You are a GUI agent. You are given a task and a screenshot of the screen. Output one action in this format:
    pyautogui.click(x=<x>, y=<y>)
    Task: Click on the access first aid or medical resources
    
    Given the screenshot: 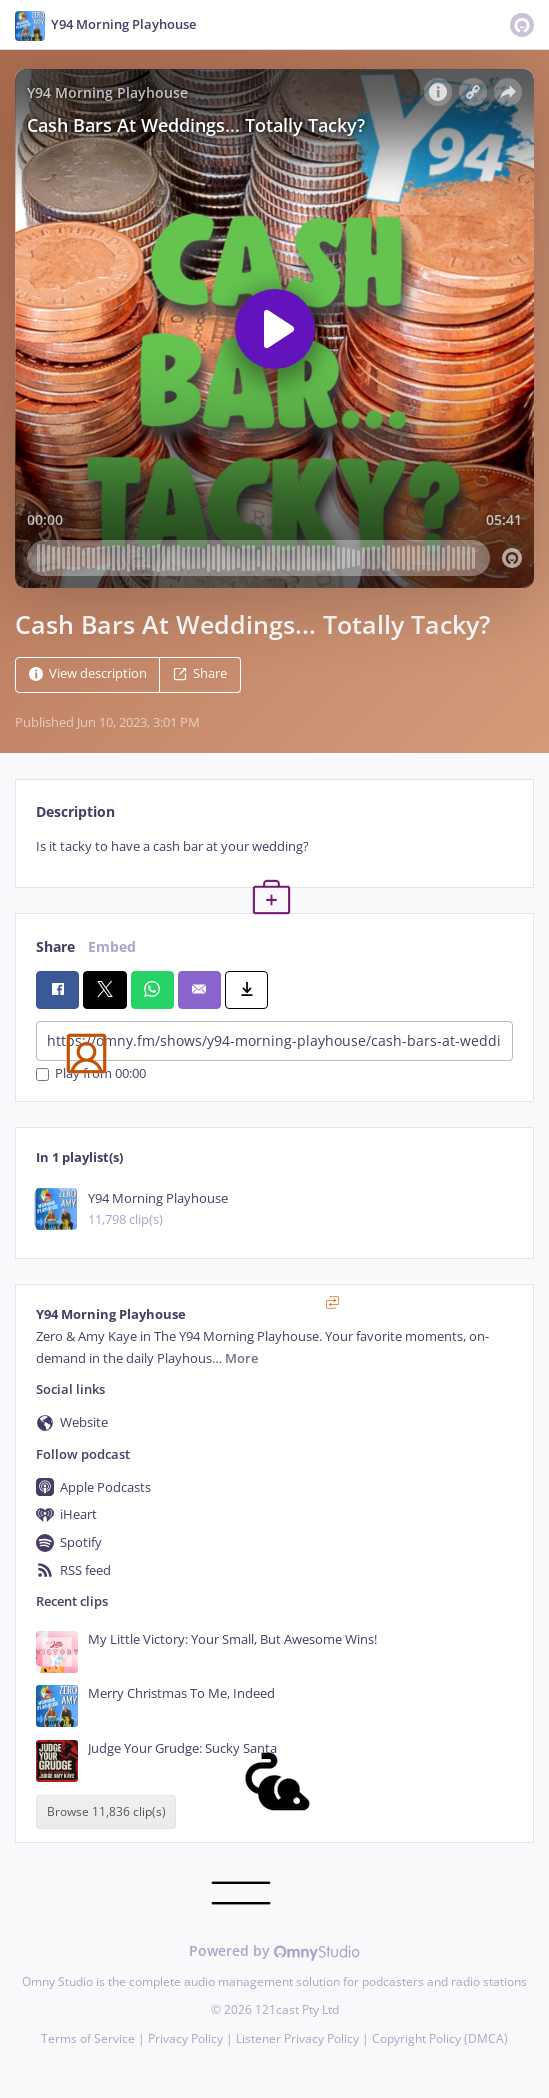 What is the action you would take?
    pyautogui.click(x=271, y=898)
    